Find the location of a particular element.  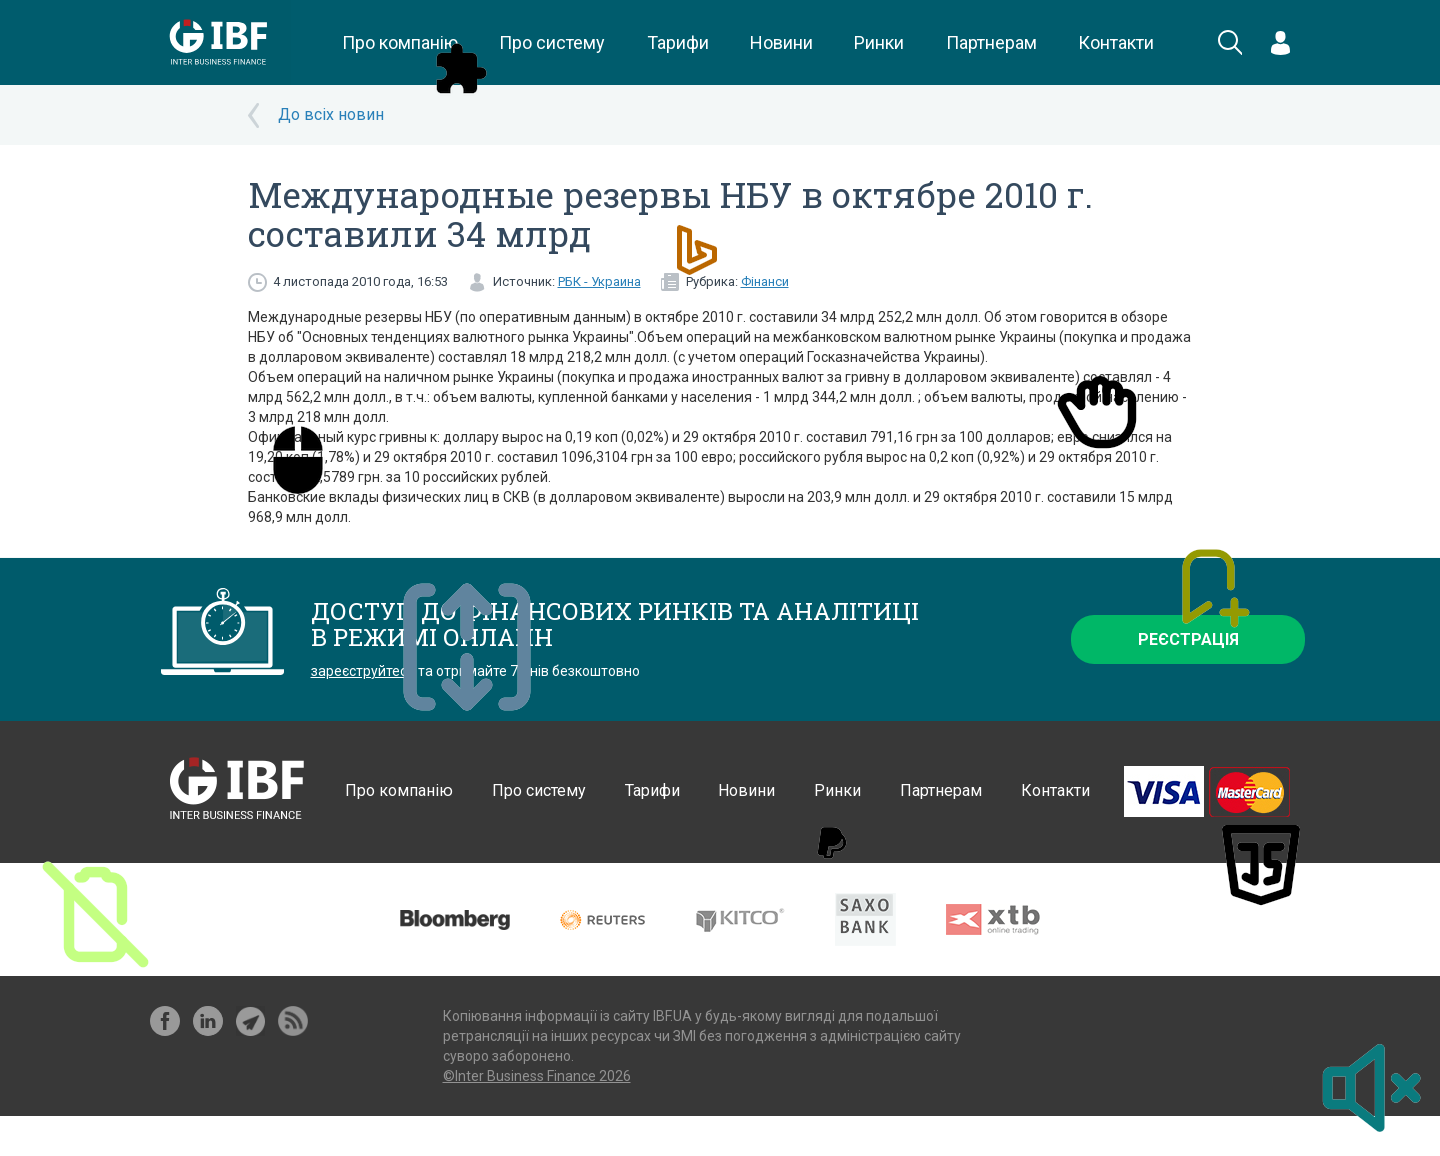

drag to reorder or move an item is located at coordinates (1098, 410).